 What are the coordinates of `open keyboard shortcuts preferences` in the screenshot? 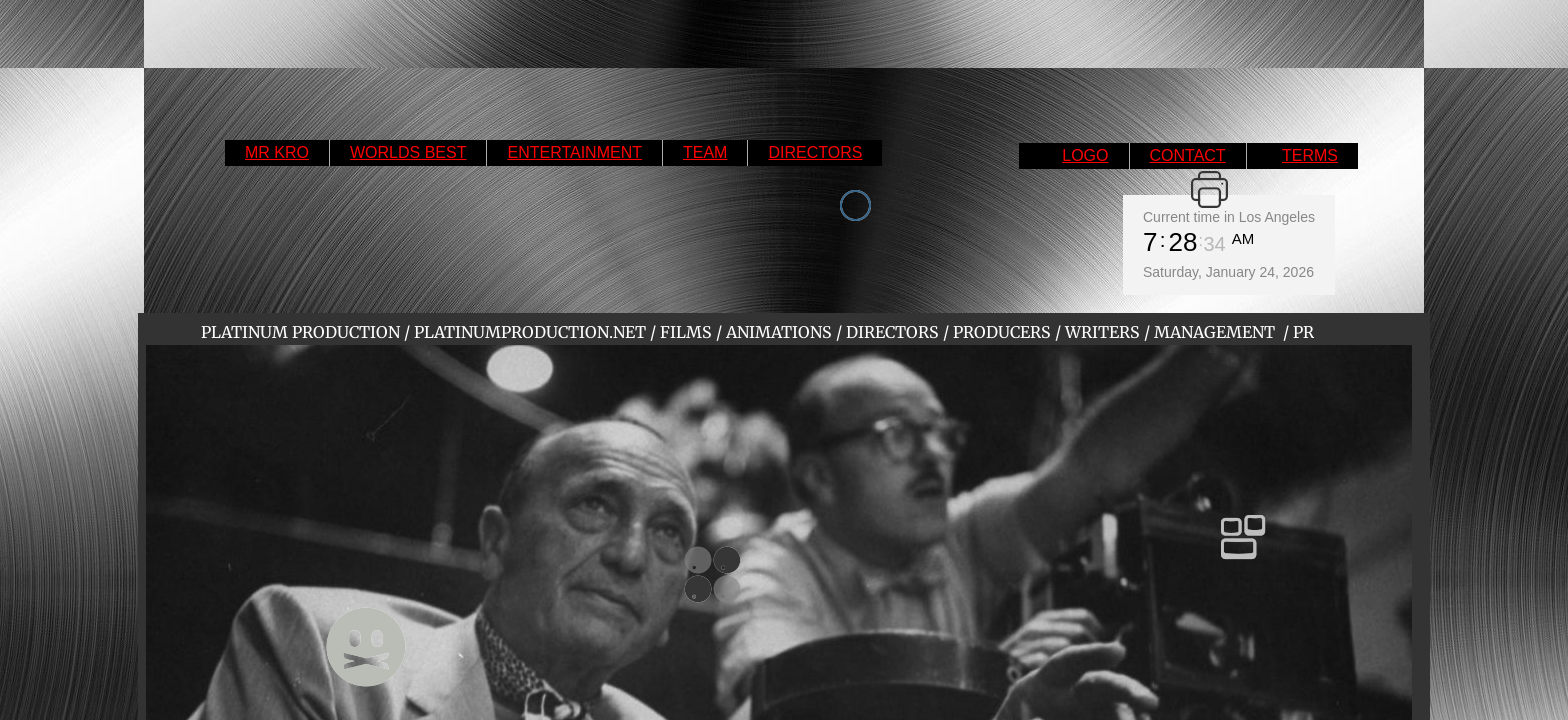 It's located at (1244, 538).